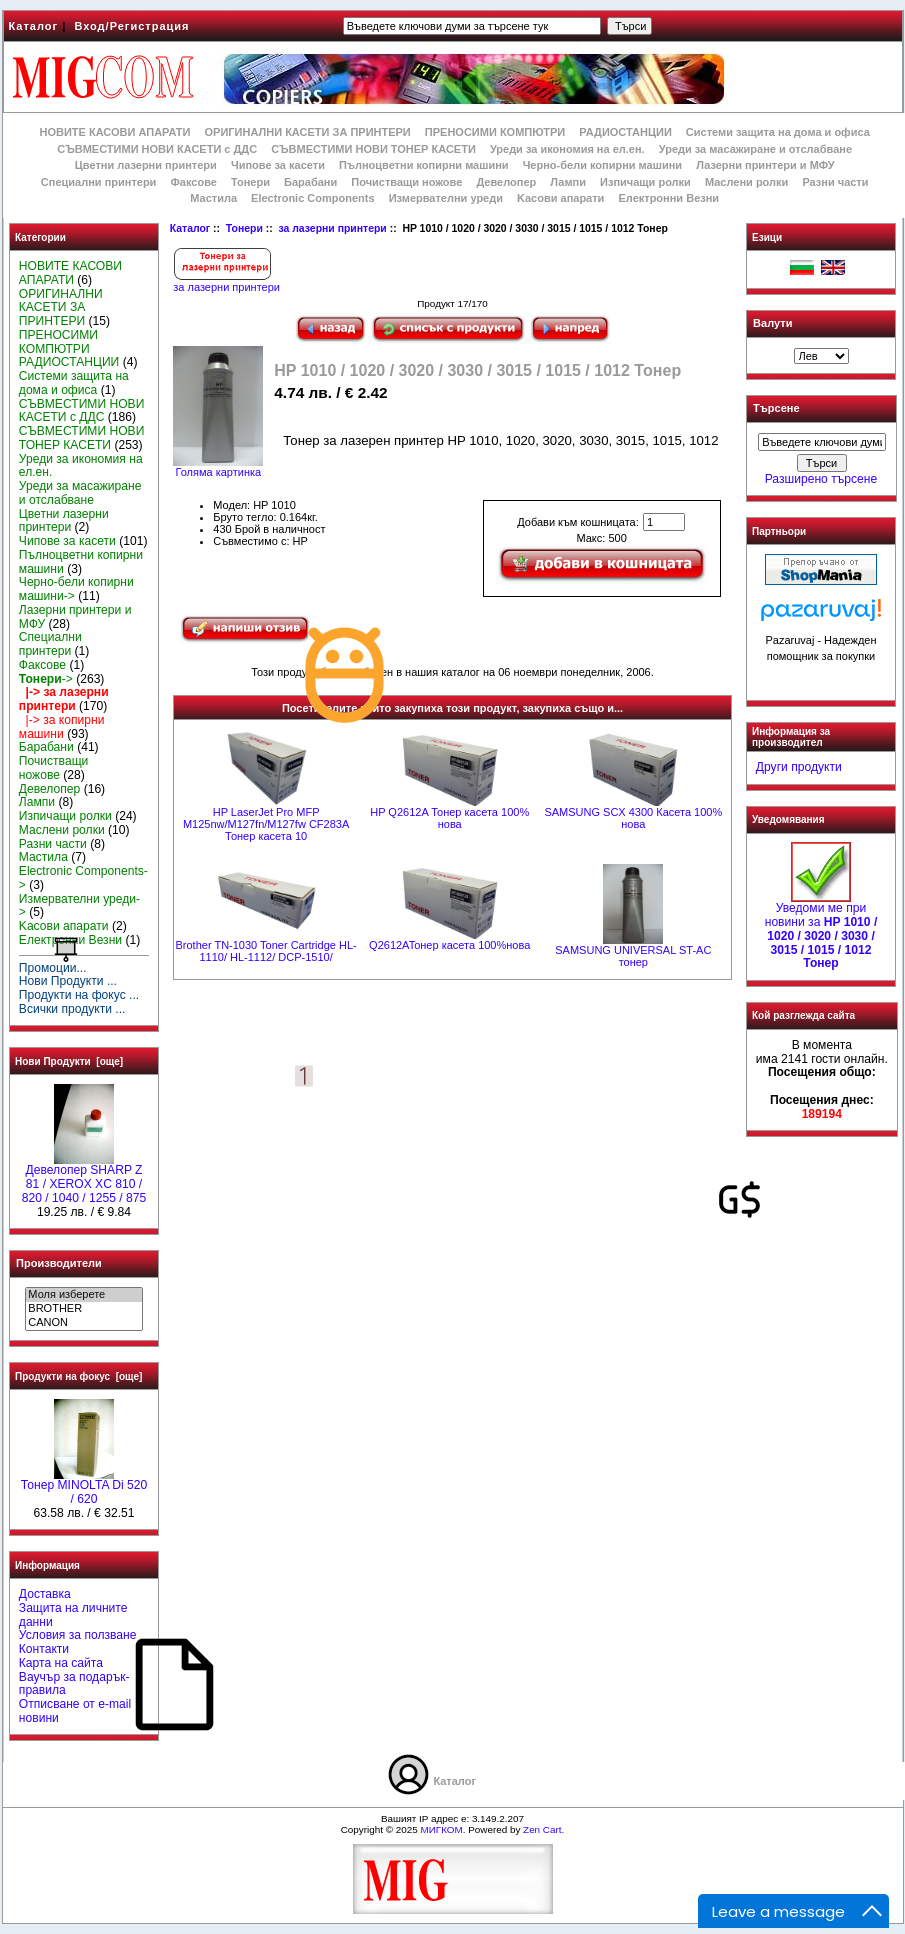 The image size is (905, 1934). Describe the element at coordinates (174, 1684) in the screenshot. I see `view or open a file` at that location.